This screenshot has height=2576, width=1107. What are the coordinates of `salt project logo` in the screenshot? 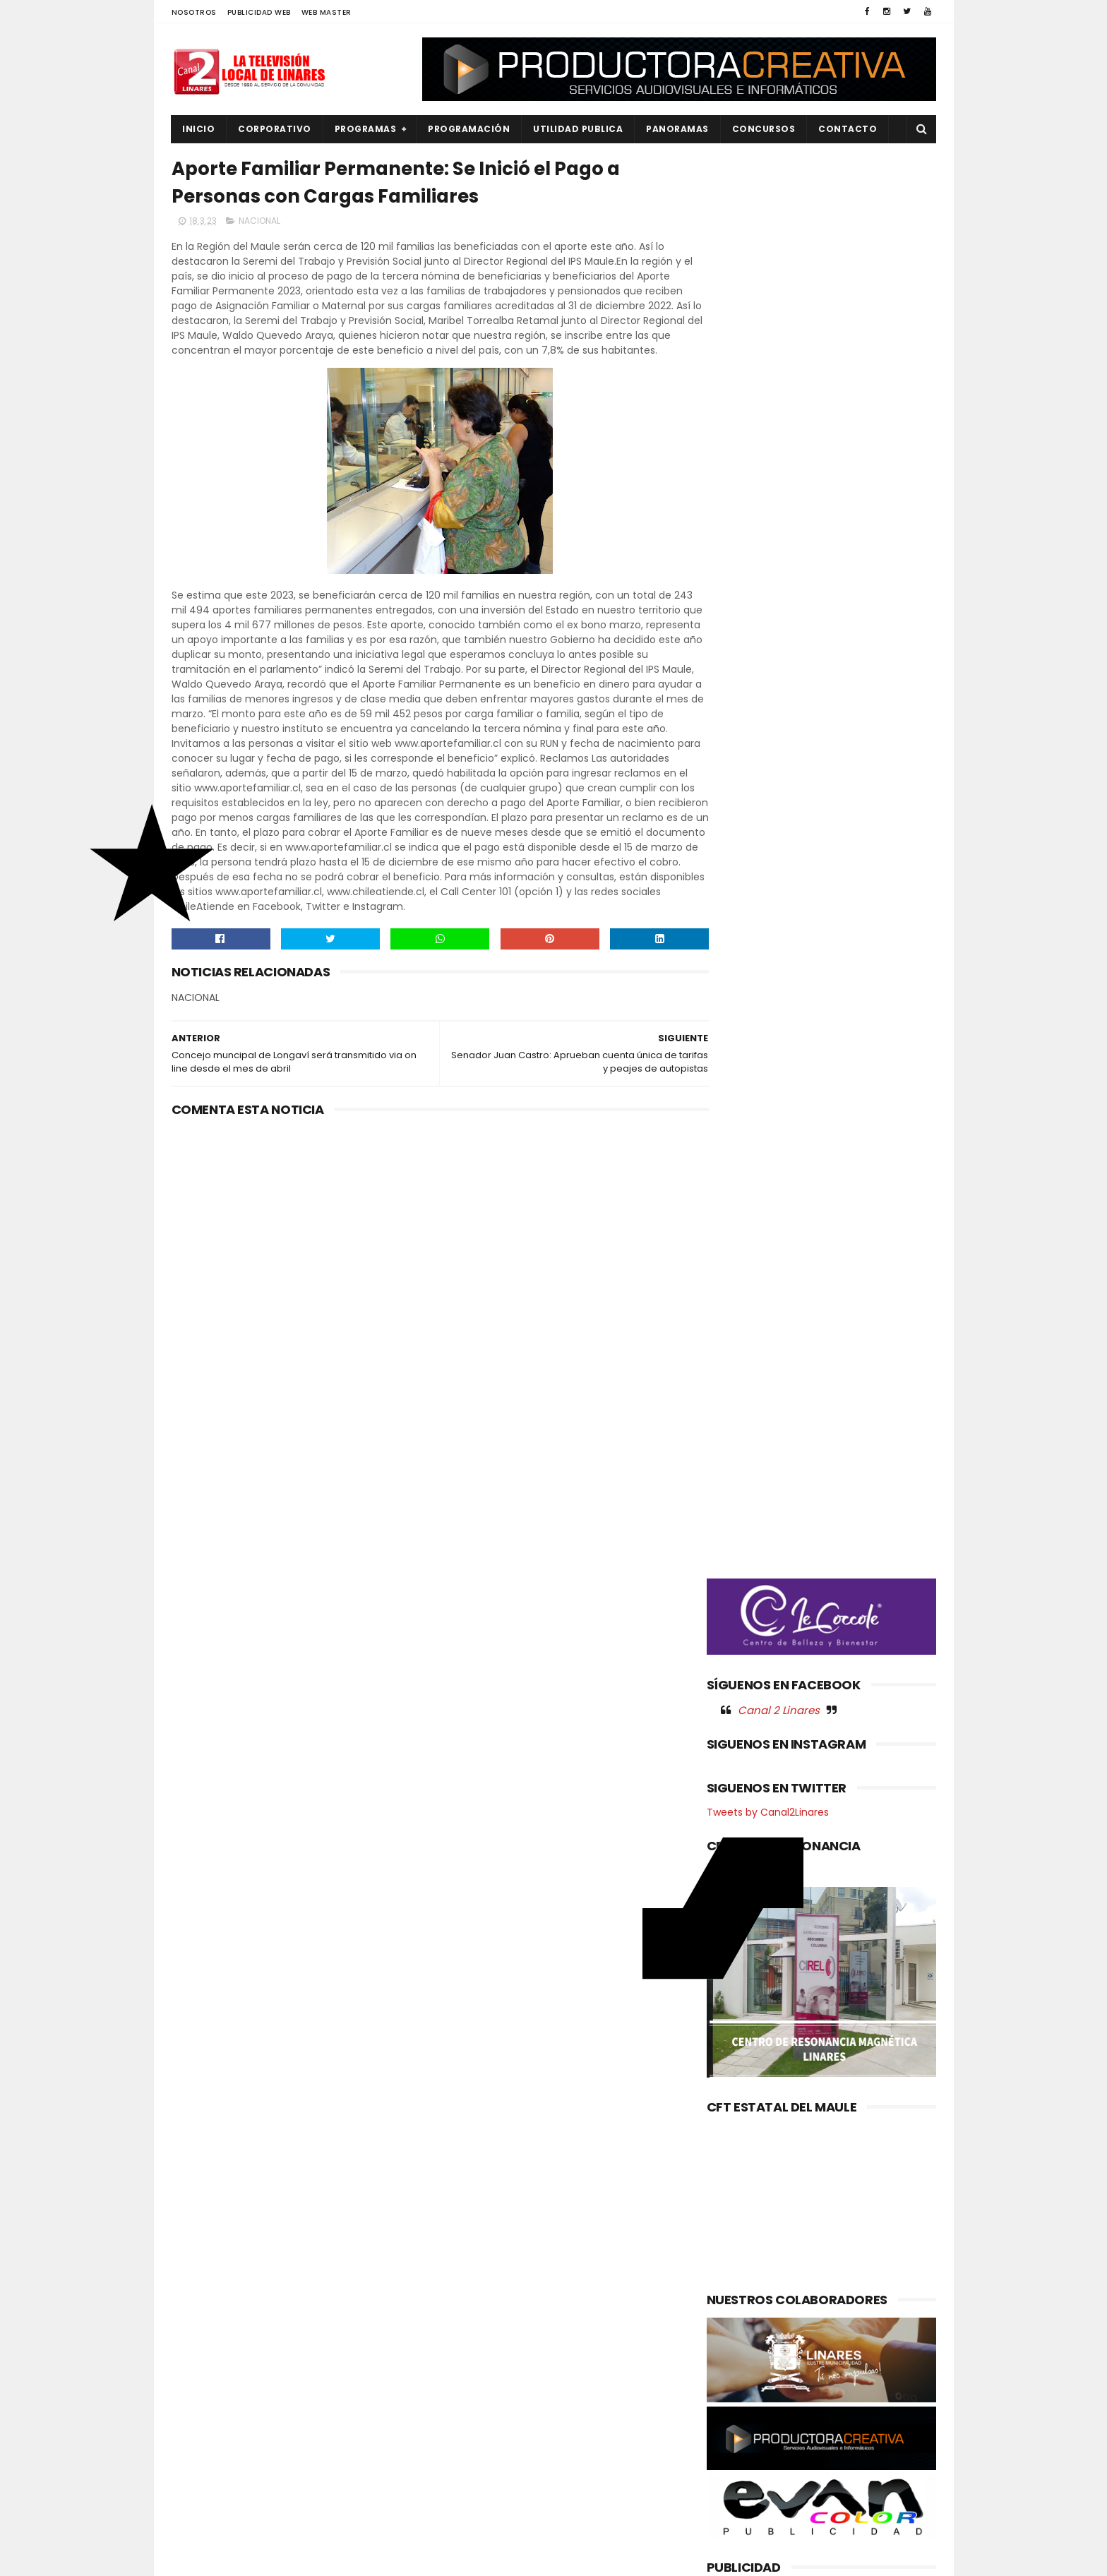 It's located at (723, 1908).